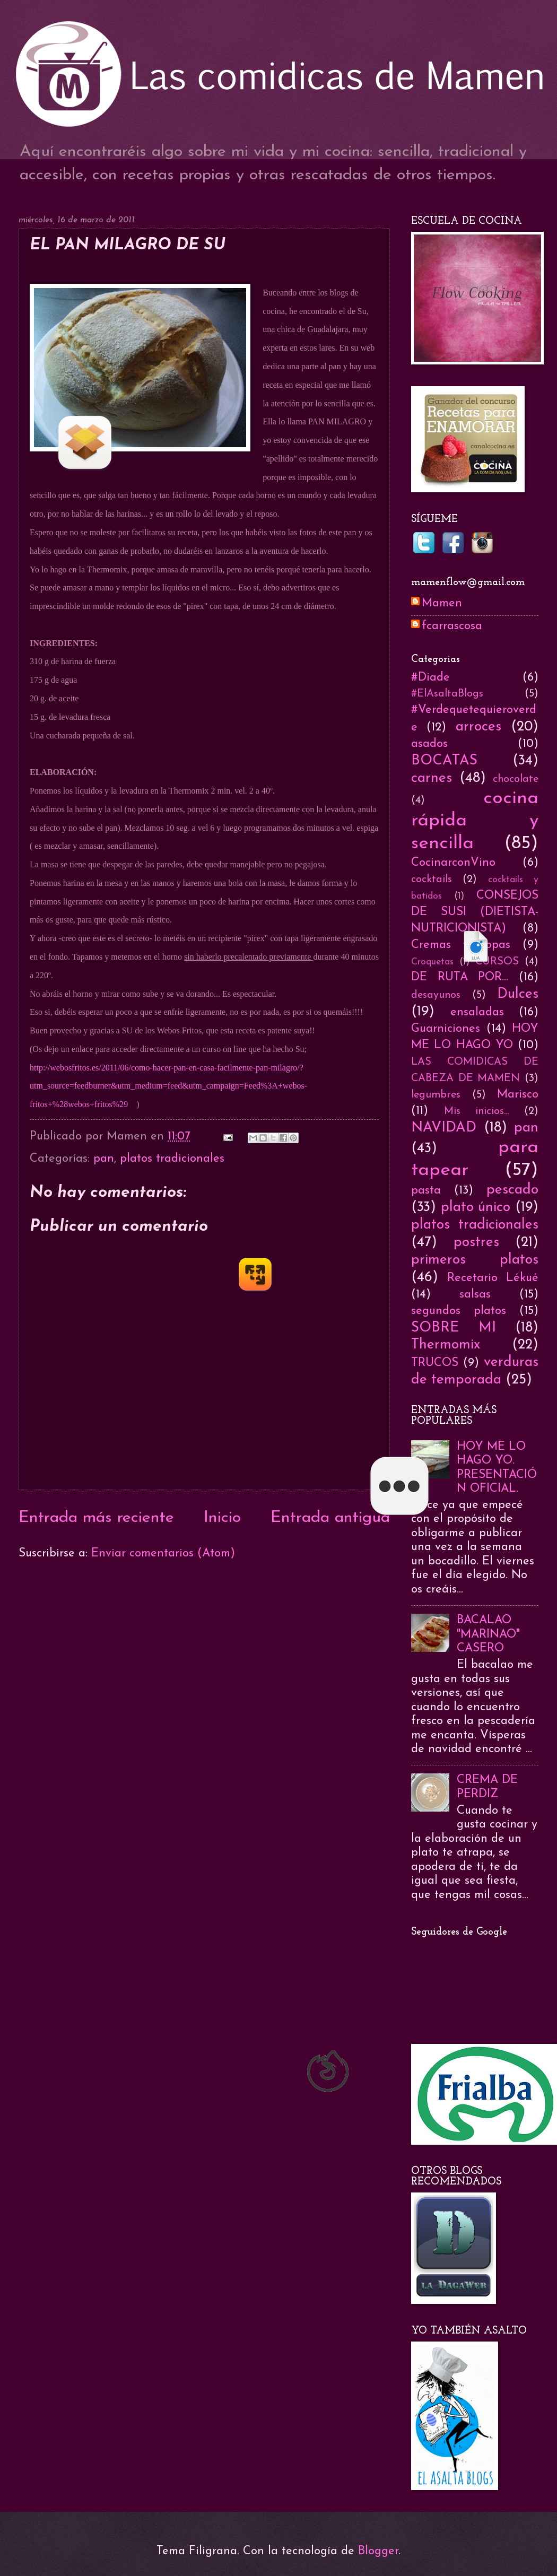  Describe the element at coordinates (85, 442) in the screenshot. I see `open gdebi package installer` at that location.